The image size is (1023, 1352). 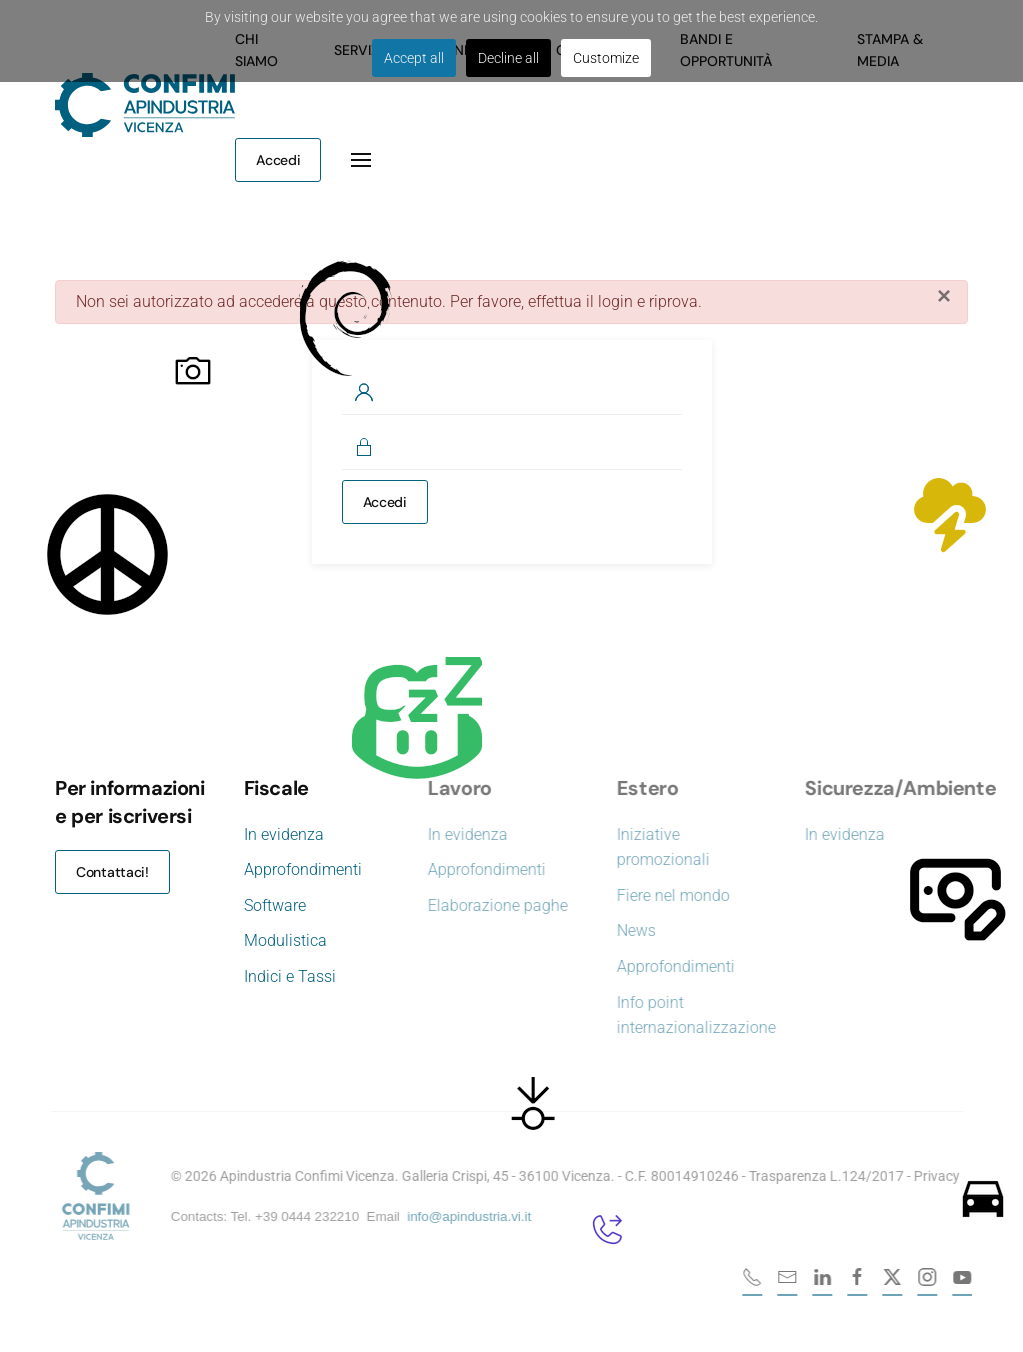 I want to click on temporarily disable github copilot suggestions, so click(x=417, y=722).